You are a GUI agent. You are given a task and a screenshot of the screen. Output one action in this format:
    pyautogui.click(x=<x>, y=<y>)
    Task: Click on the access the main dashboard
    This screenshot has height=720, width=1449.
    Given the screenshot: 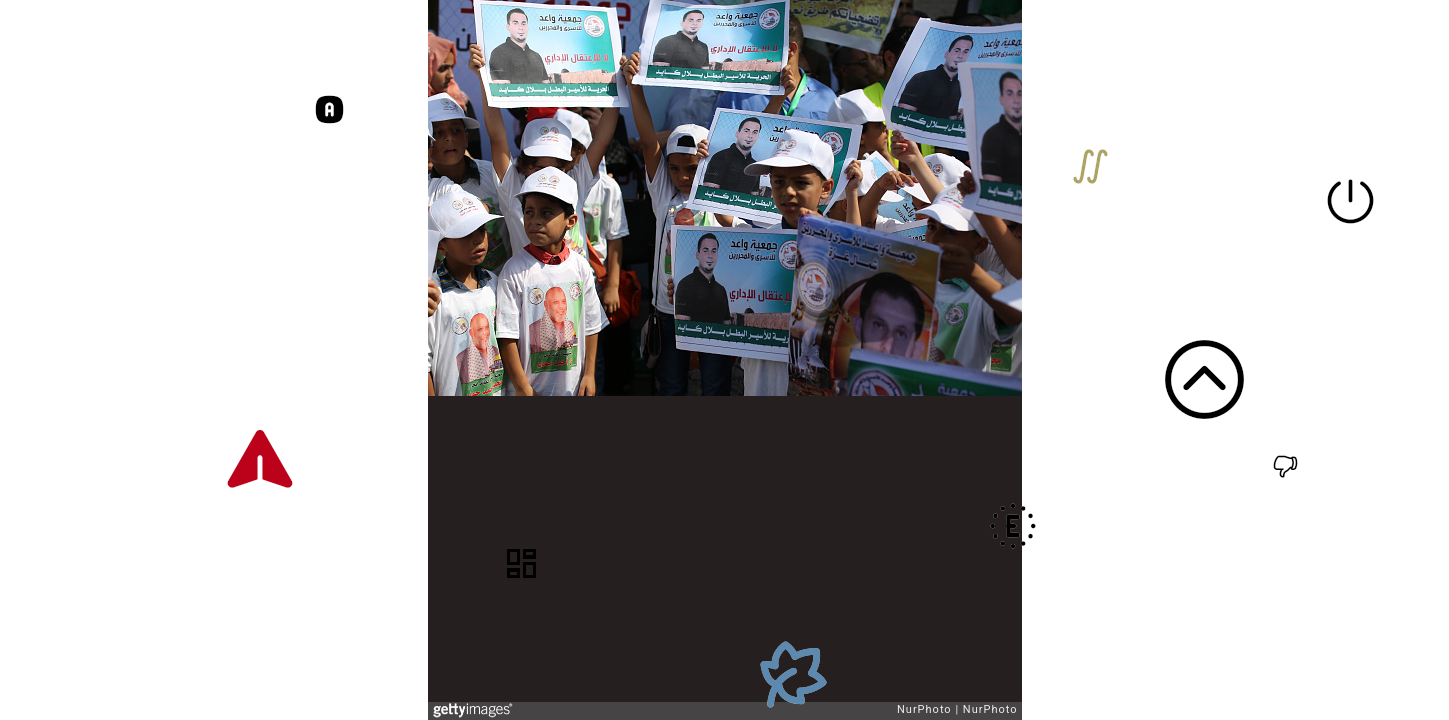 What is the action you would take?
    pyautogui.click(x=521, y=563)
    